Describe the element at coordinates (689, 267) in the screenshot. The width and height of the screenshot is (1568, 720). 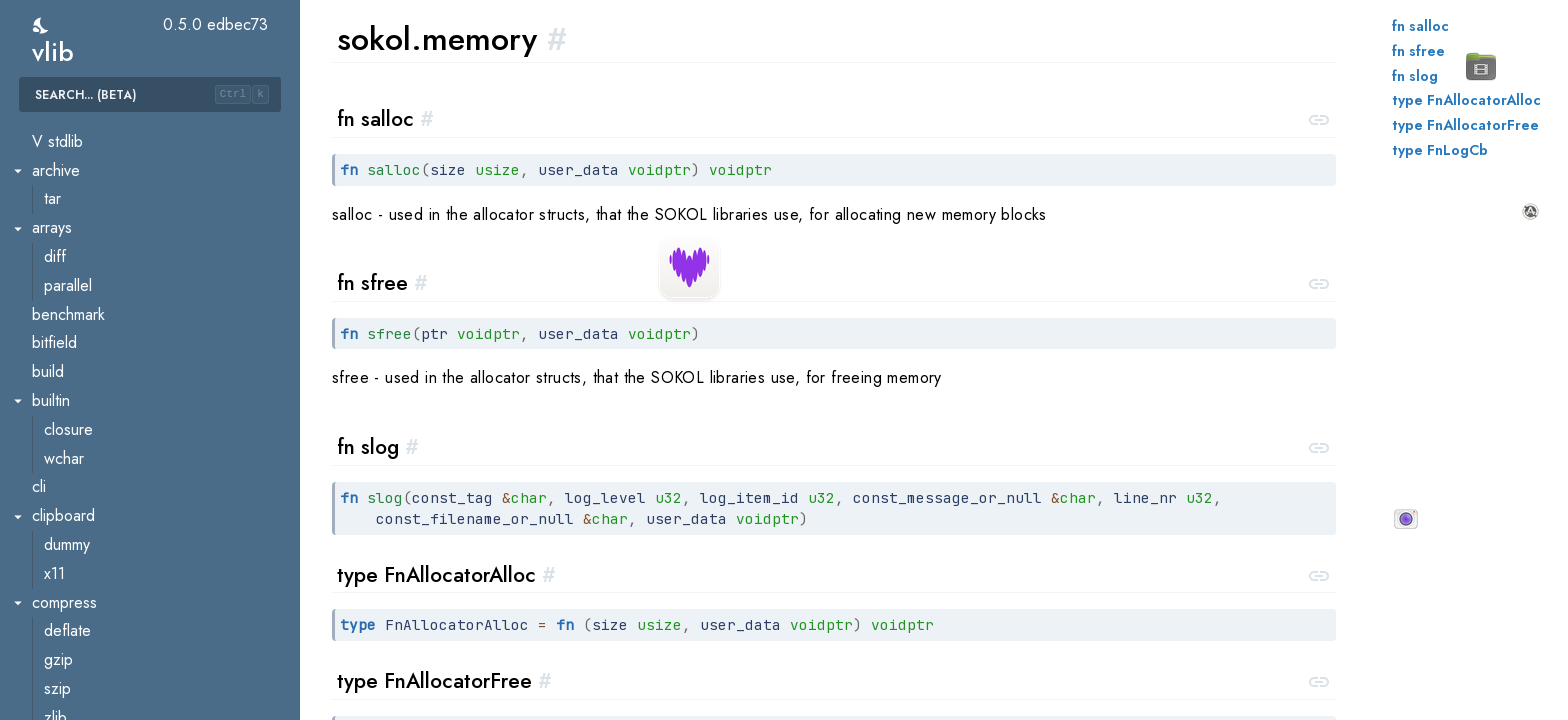
I see `open deezer music streaming app` at that location.